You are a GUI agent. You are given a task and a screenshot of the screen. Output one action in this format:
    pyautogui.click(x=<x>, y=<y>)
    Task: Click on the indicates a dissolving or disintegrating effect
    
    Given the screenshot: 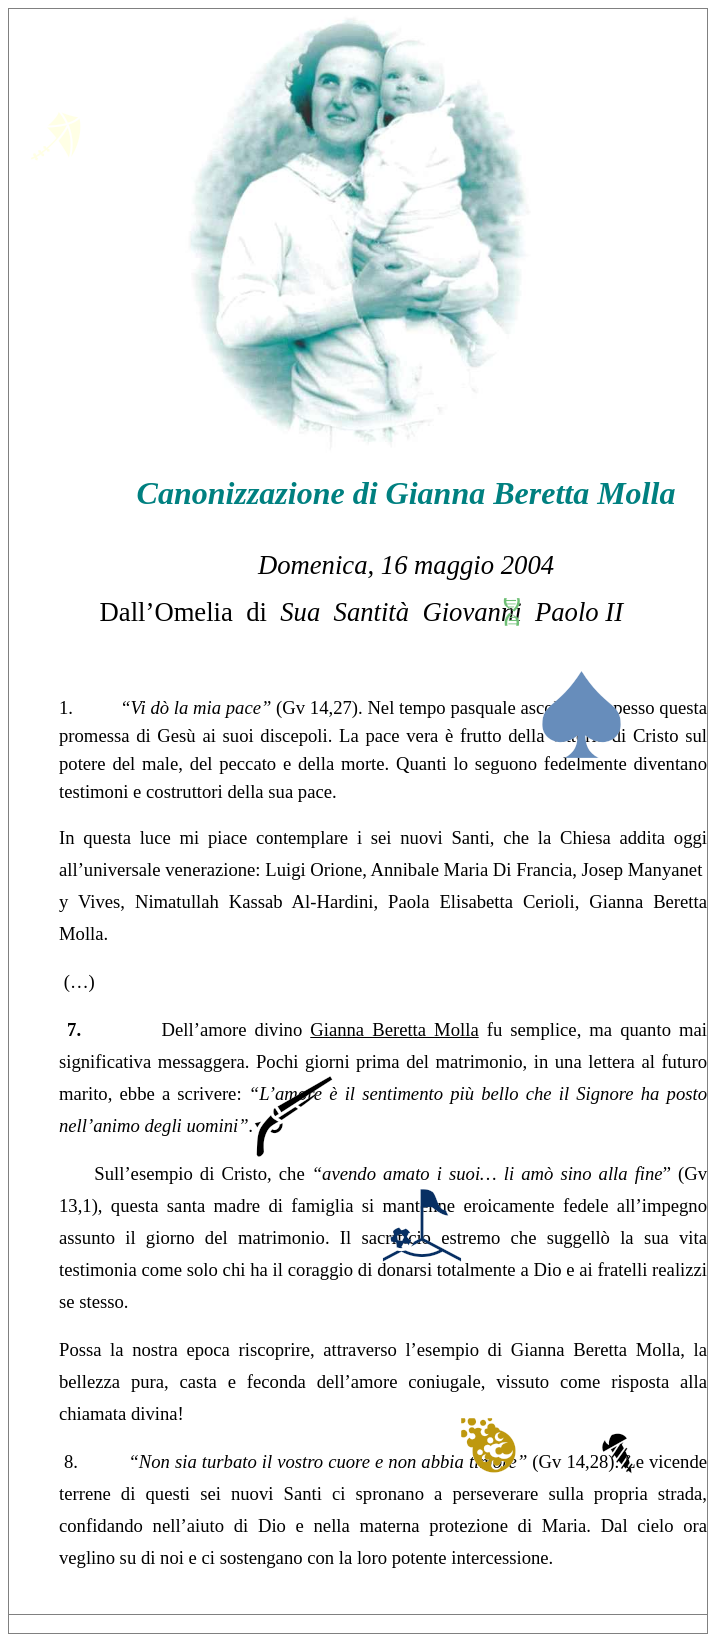 What is the action you would take?
    pyautogui.click(x=488, y=1445)
    